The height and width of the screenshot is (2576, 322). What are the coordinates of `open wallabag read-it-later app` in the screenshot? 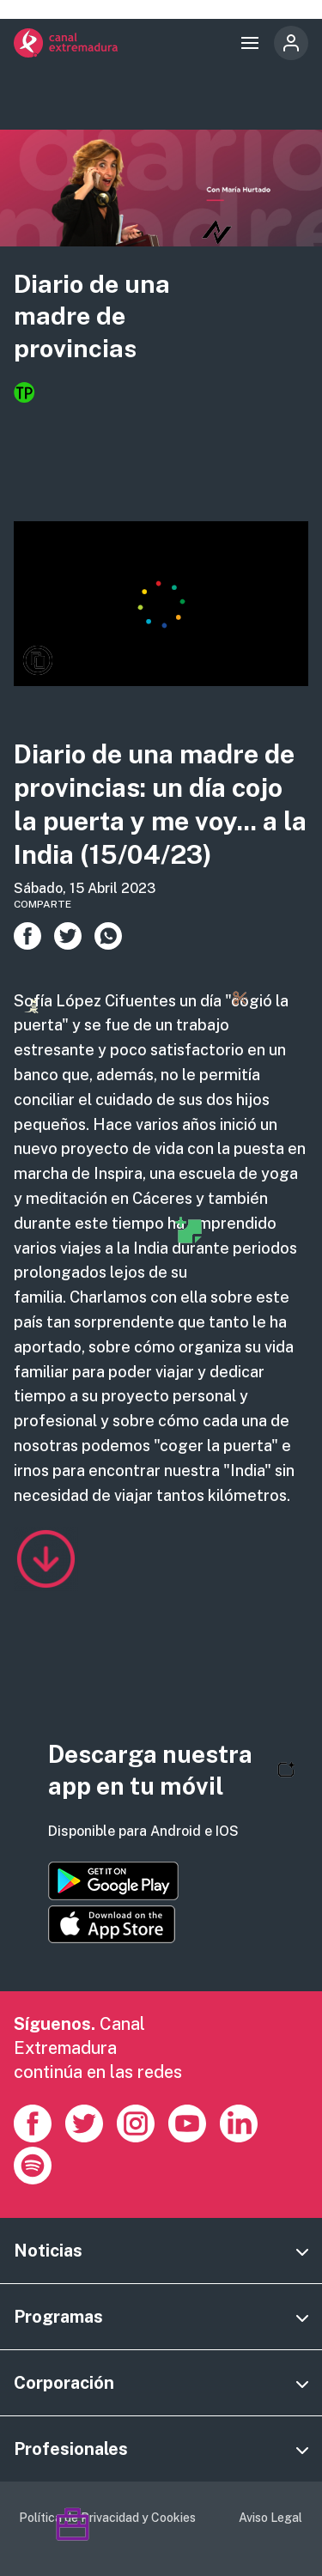 It's located at (31, 1005).